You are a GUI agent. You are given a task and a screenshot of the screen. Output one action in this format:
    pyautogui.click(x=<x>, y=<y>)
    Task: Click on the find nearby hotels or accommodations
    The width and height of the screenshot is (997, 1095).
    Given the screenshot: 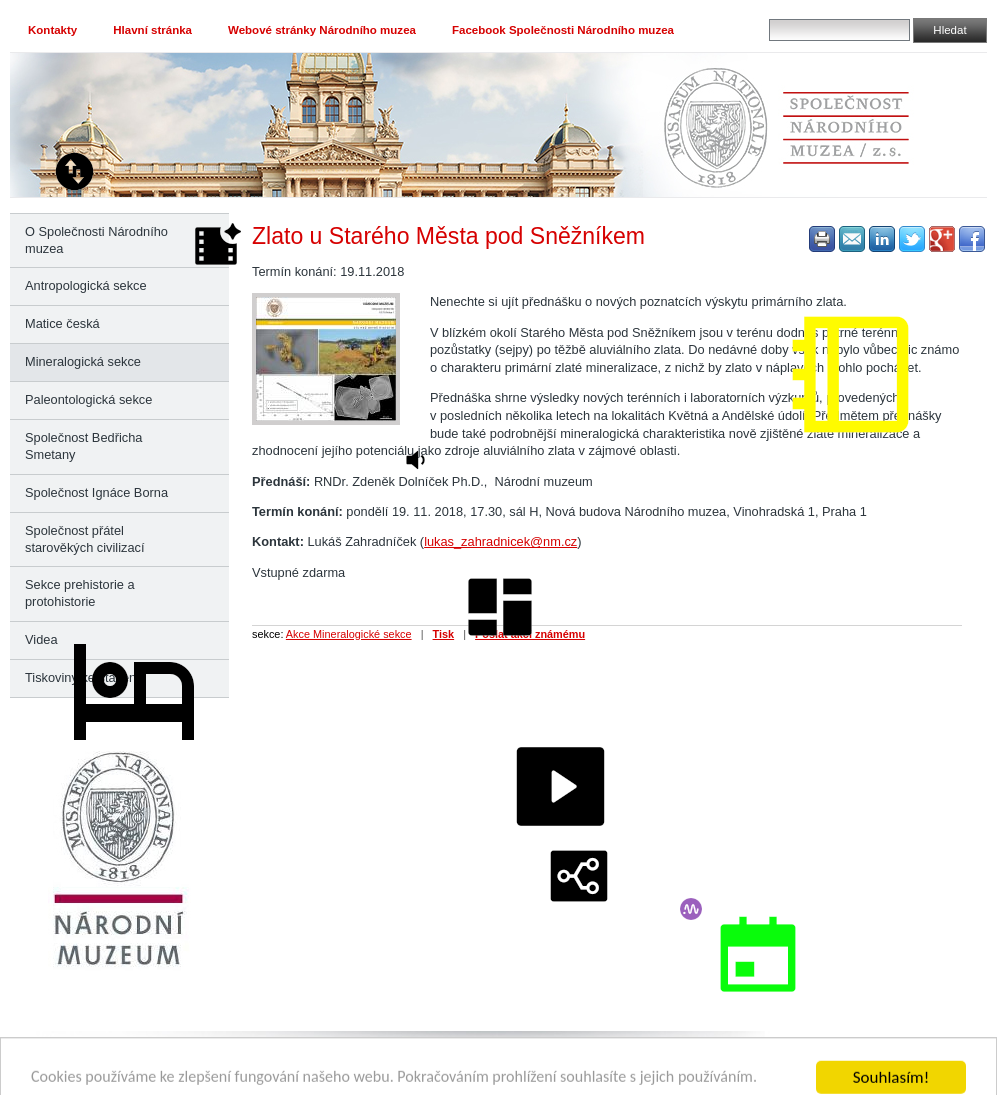 What is the action you would take?
    pyautogui.click(x=134, y=692)
    